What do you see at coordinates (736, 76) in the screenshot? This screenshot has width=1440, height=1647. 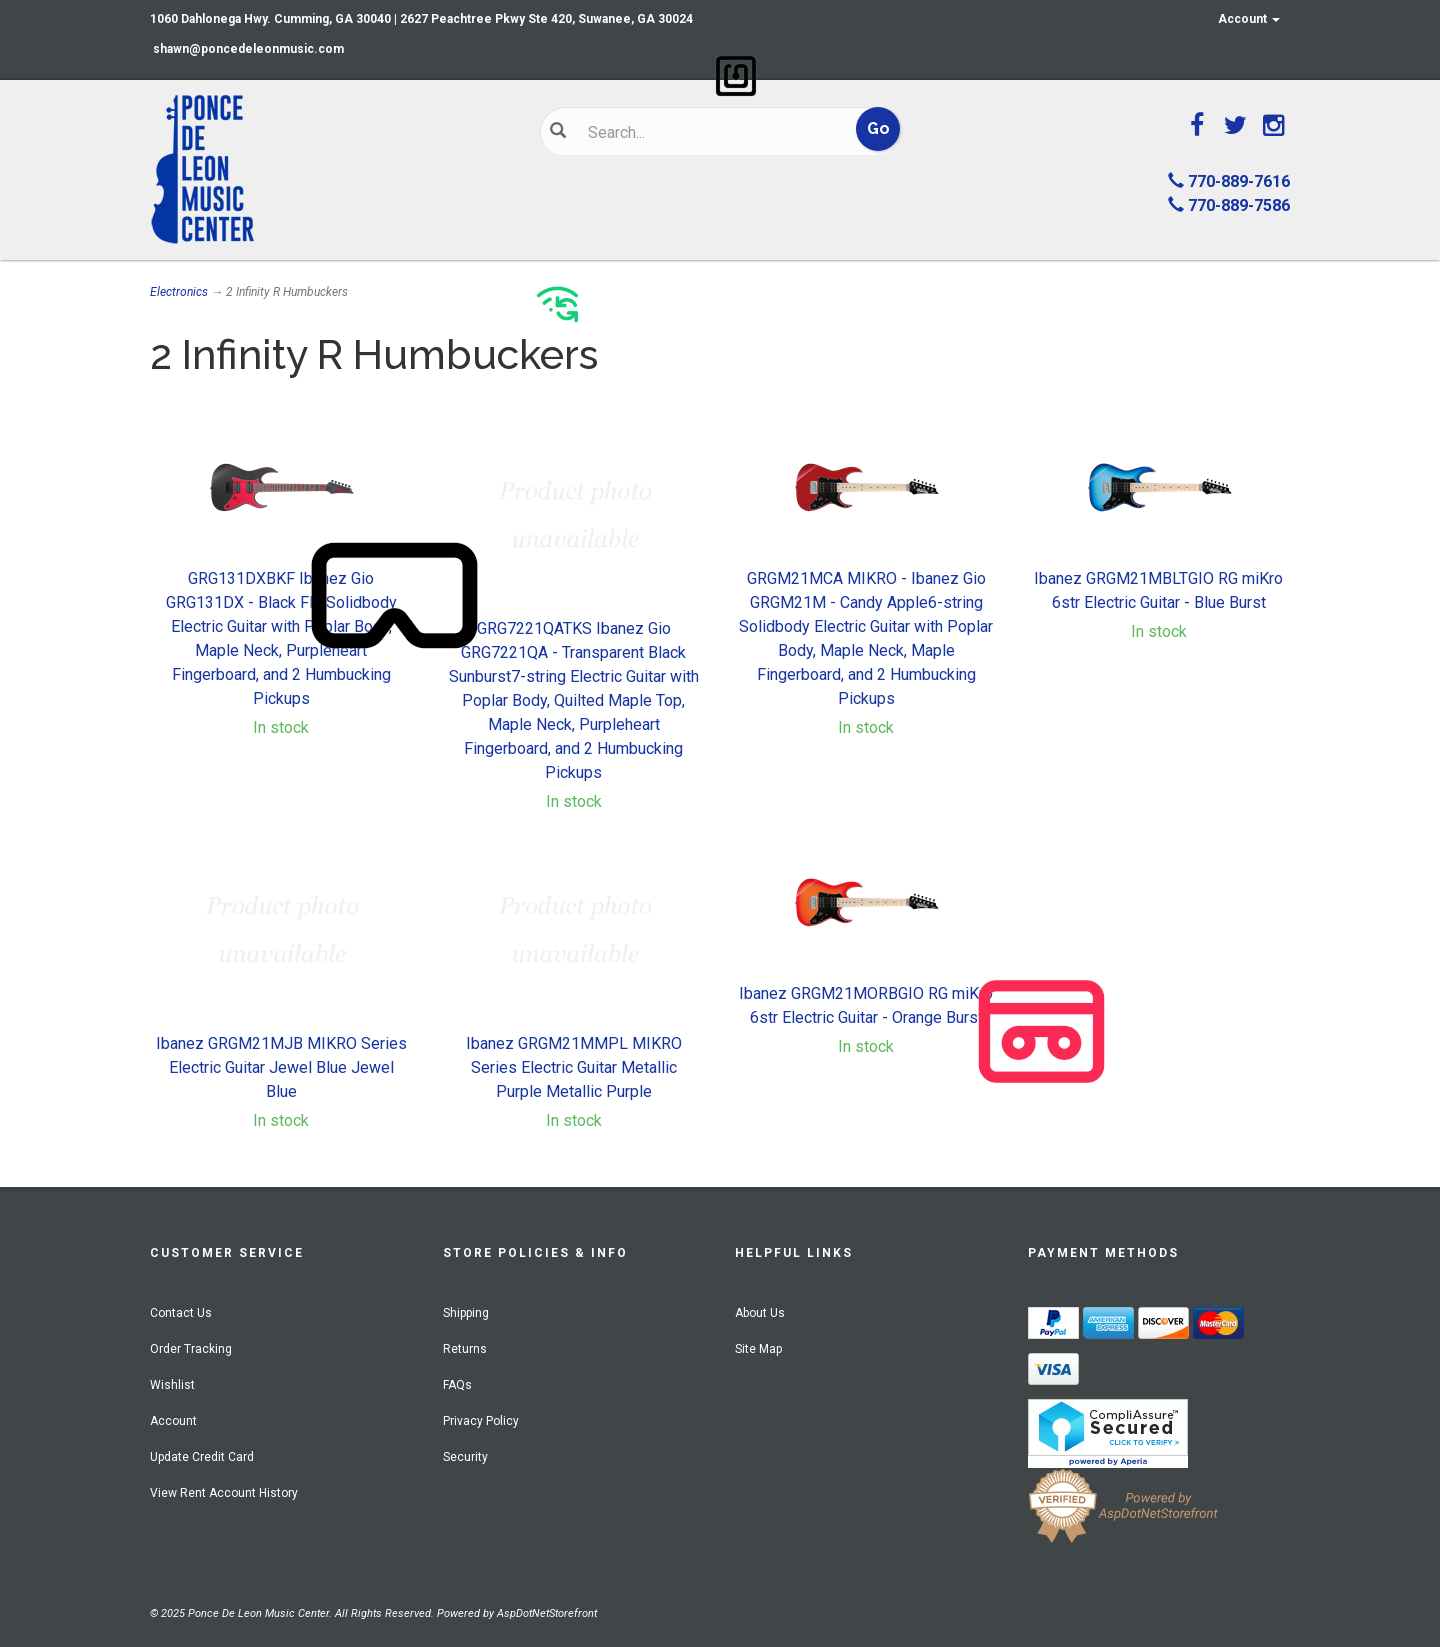 I see `tap to enable nfc connectivity` at bounding box center [736, 76].